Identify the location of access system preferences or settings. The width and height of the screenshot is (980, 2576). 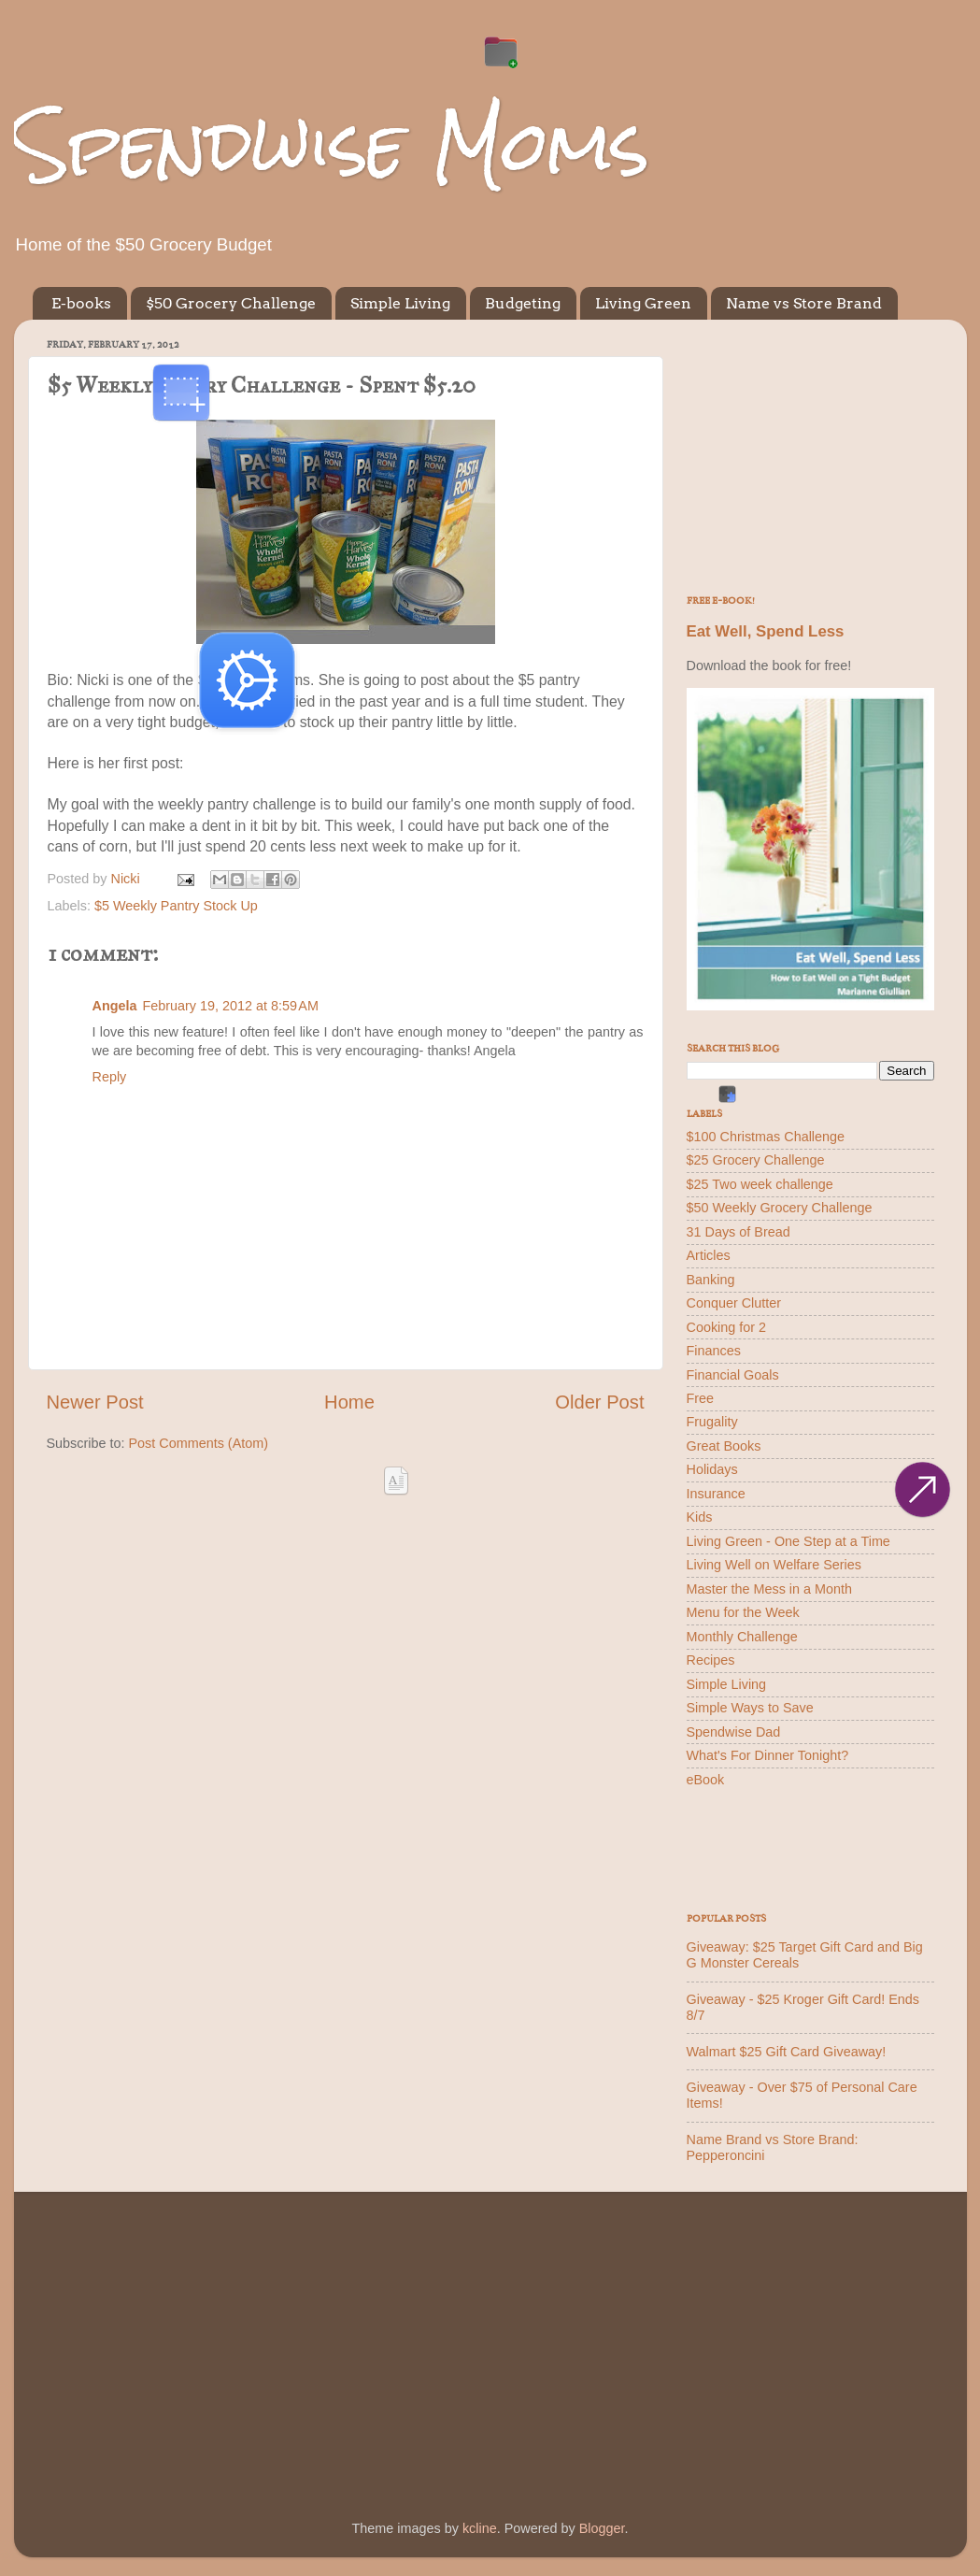
(247, 681).